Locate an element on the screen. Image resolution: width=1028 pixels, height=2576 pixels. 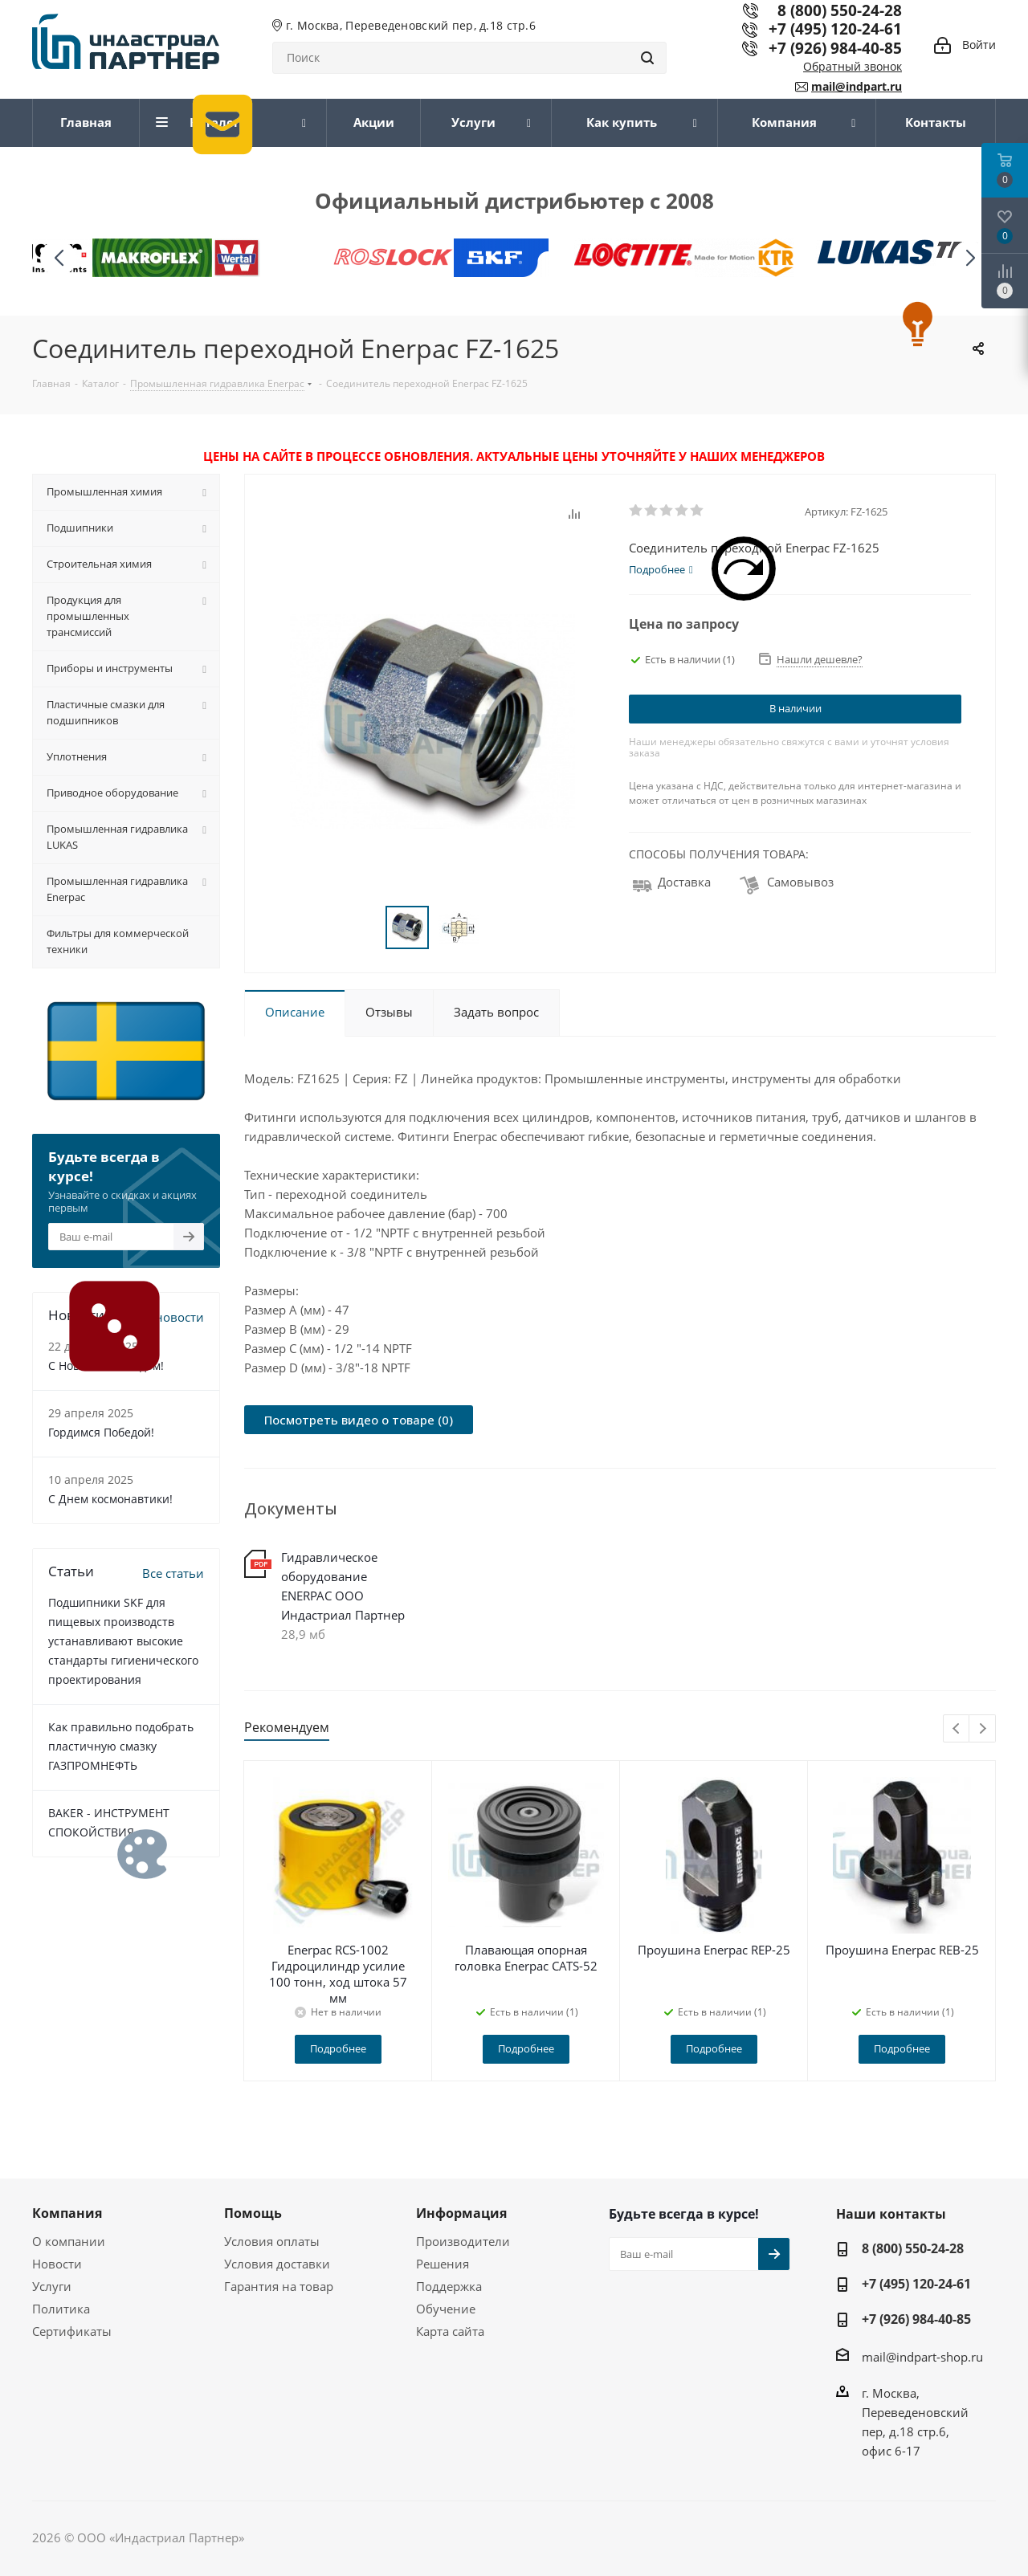
open color picker or theme settings is located at coordinates (142, 1854).